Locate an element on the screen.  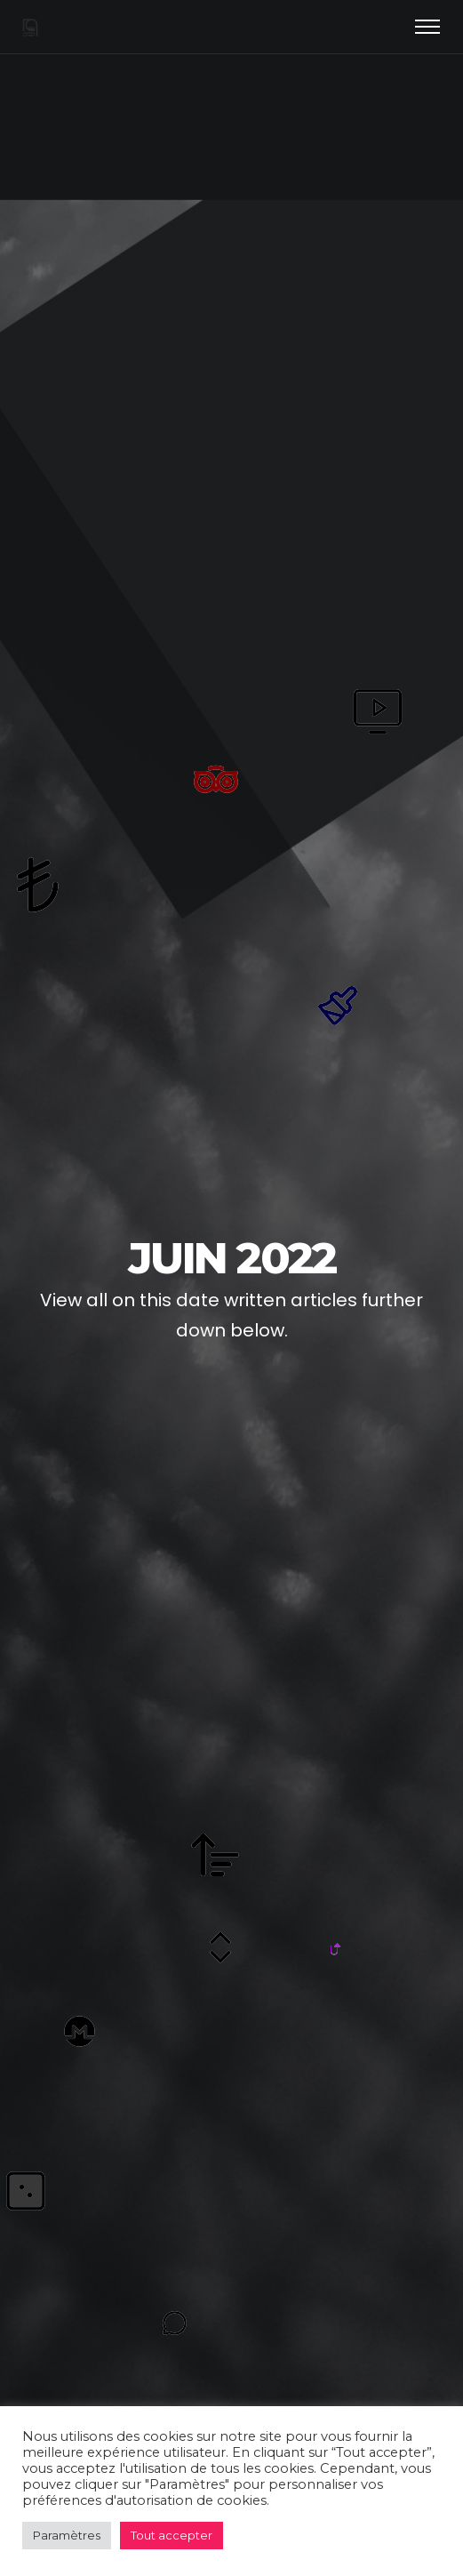
play video on desktop display is located at coordinates (378, 710).